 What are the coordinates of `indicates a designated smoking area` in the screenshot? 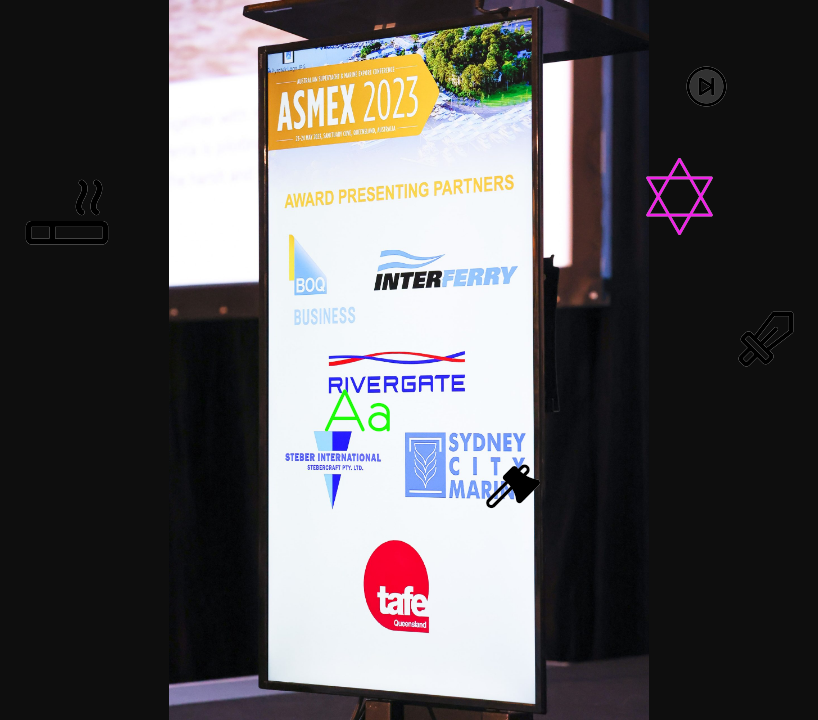 It's located at (67, 221).